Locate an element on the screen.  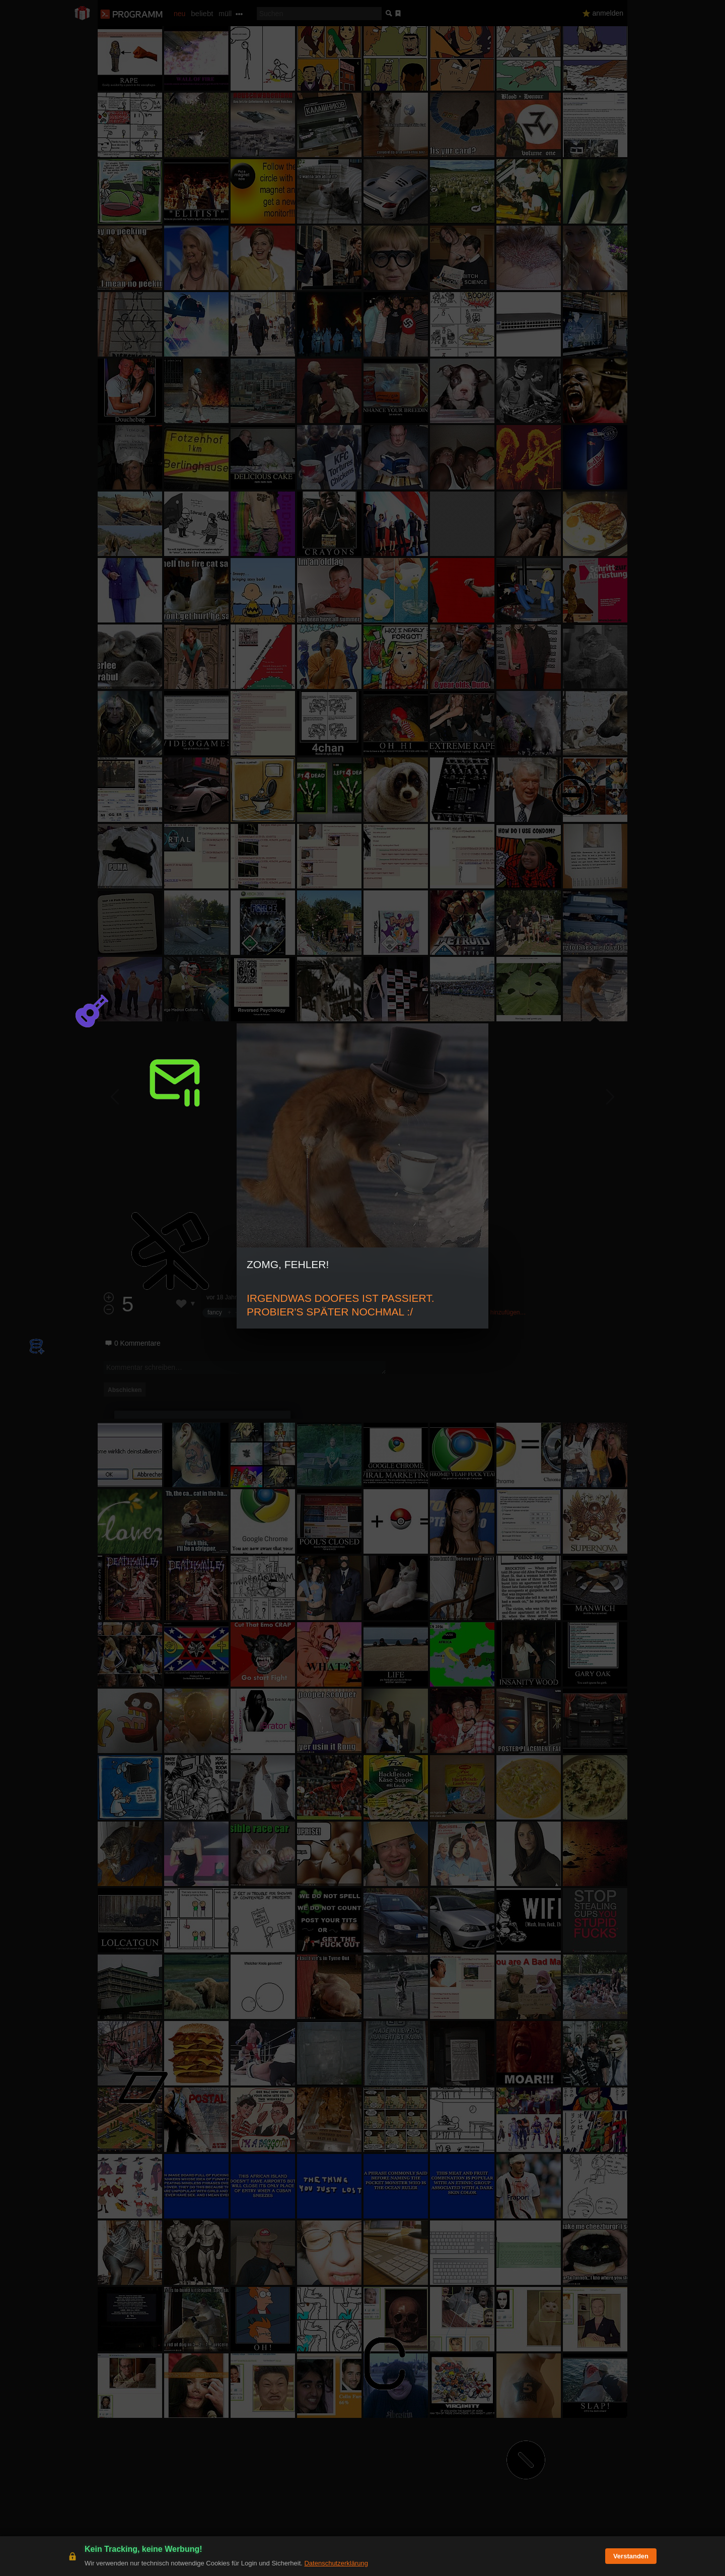
visit bandcamp profile or page is located at coordinates (143, 2087).